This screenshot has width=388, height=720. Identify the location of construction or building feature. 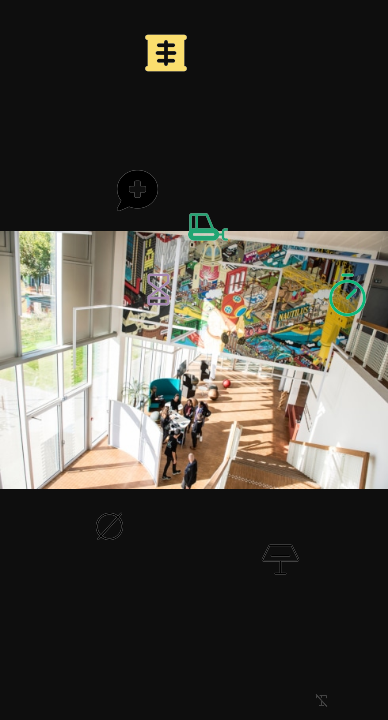
(208, 227).